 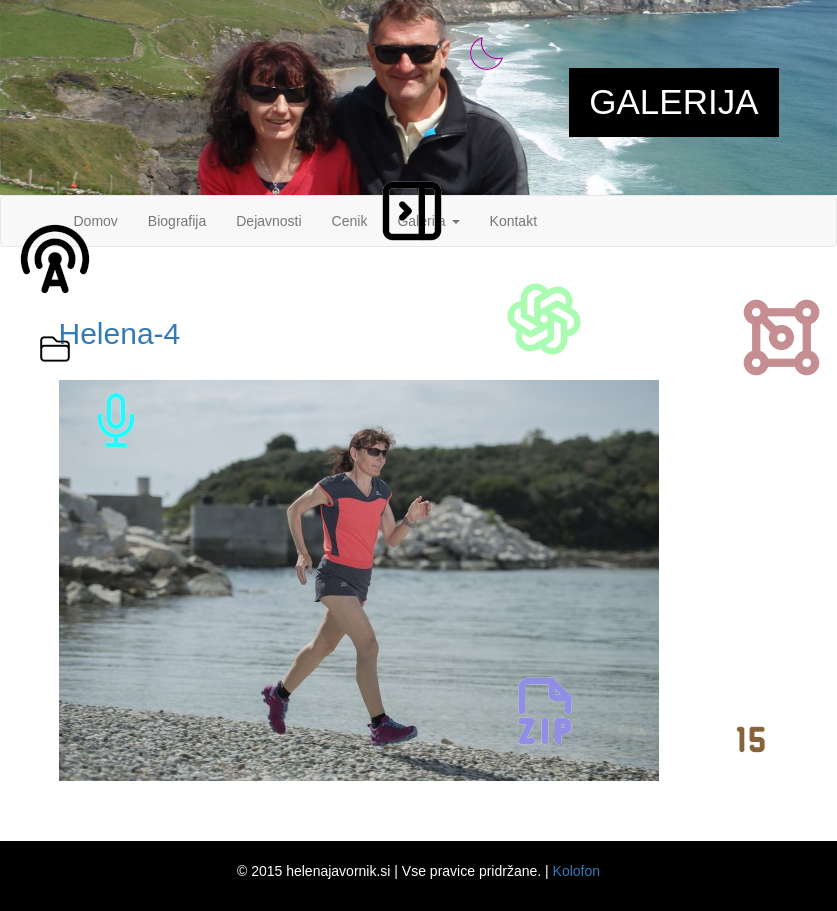 What do you see at coordinates (749, 739) in the screenshot?
I see `indicates 15 unread items or notifications` at bounding box center [749, 739].